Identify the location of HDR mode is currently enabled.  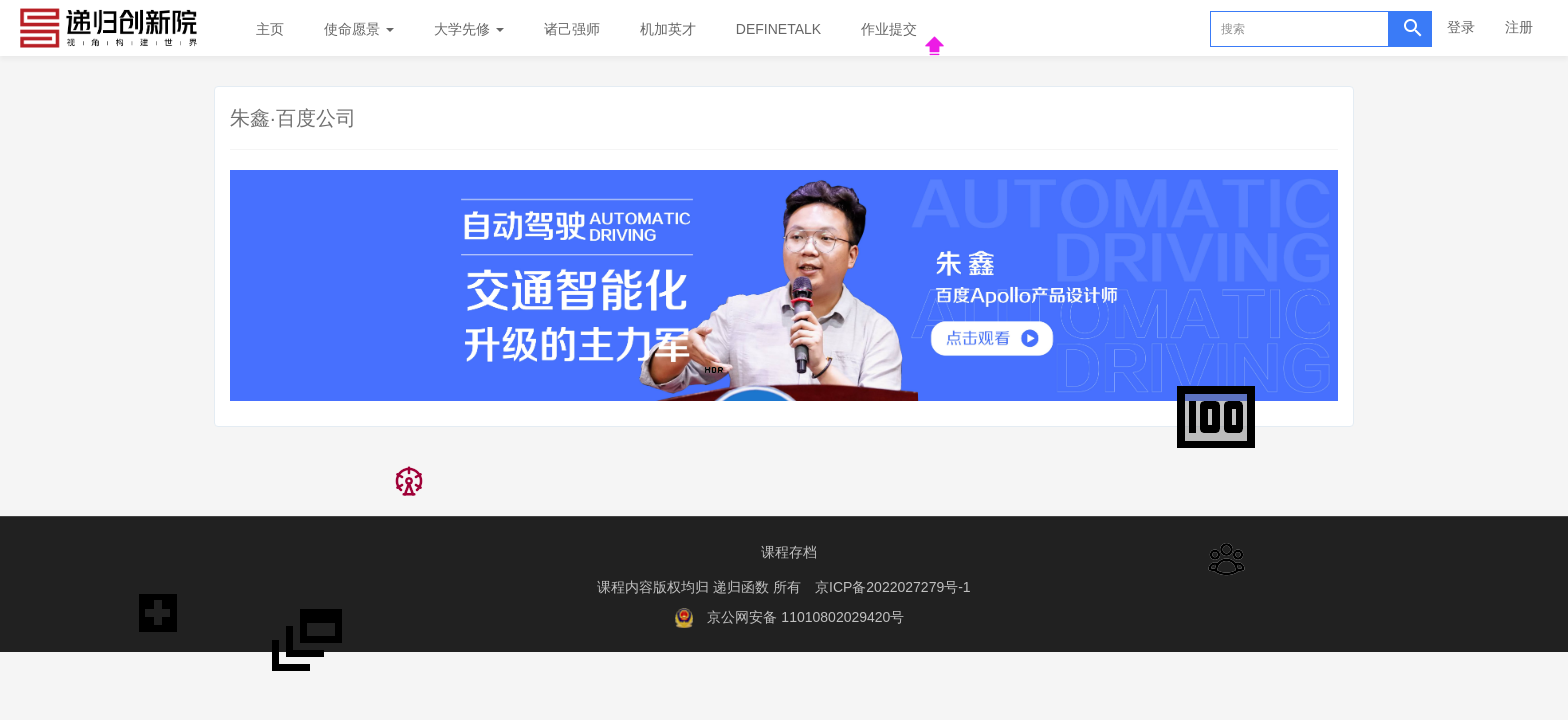
(714, 370).